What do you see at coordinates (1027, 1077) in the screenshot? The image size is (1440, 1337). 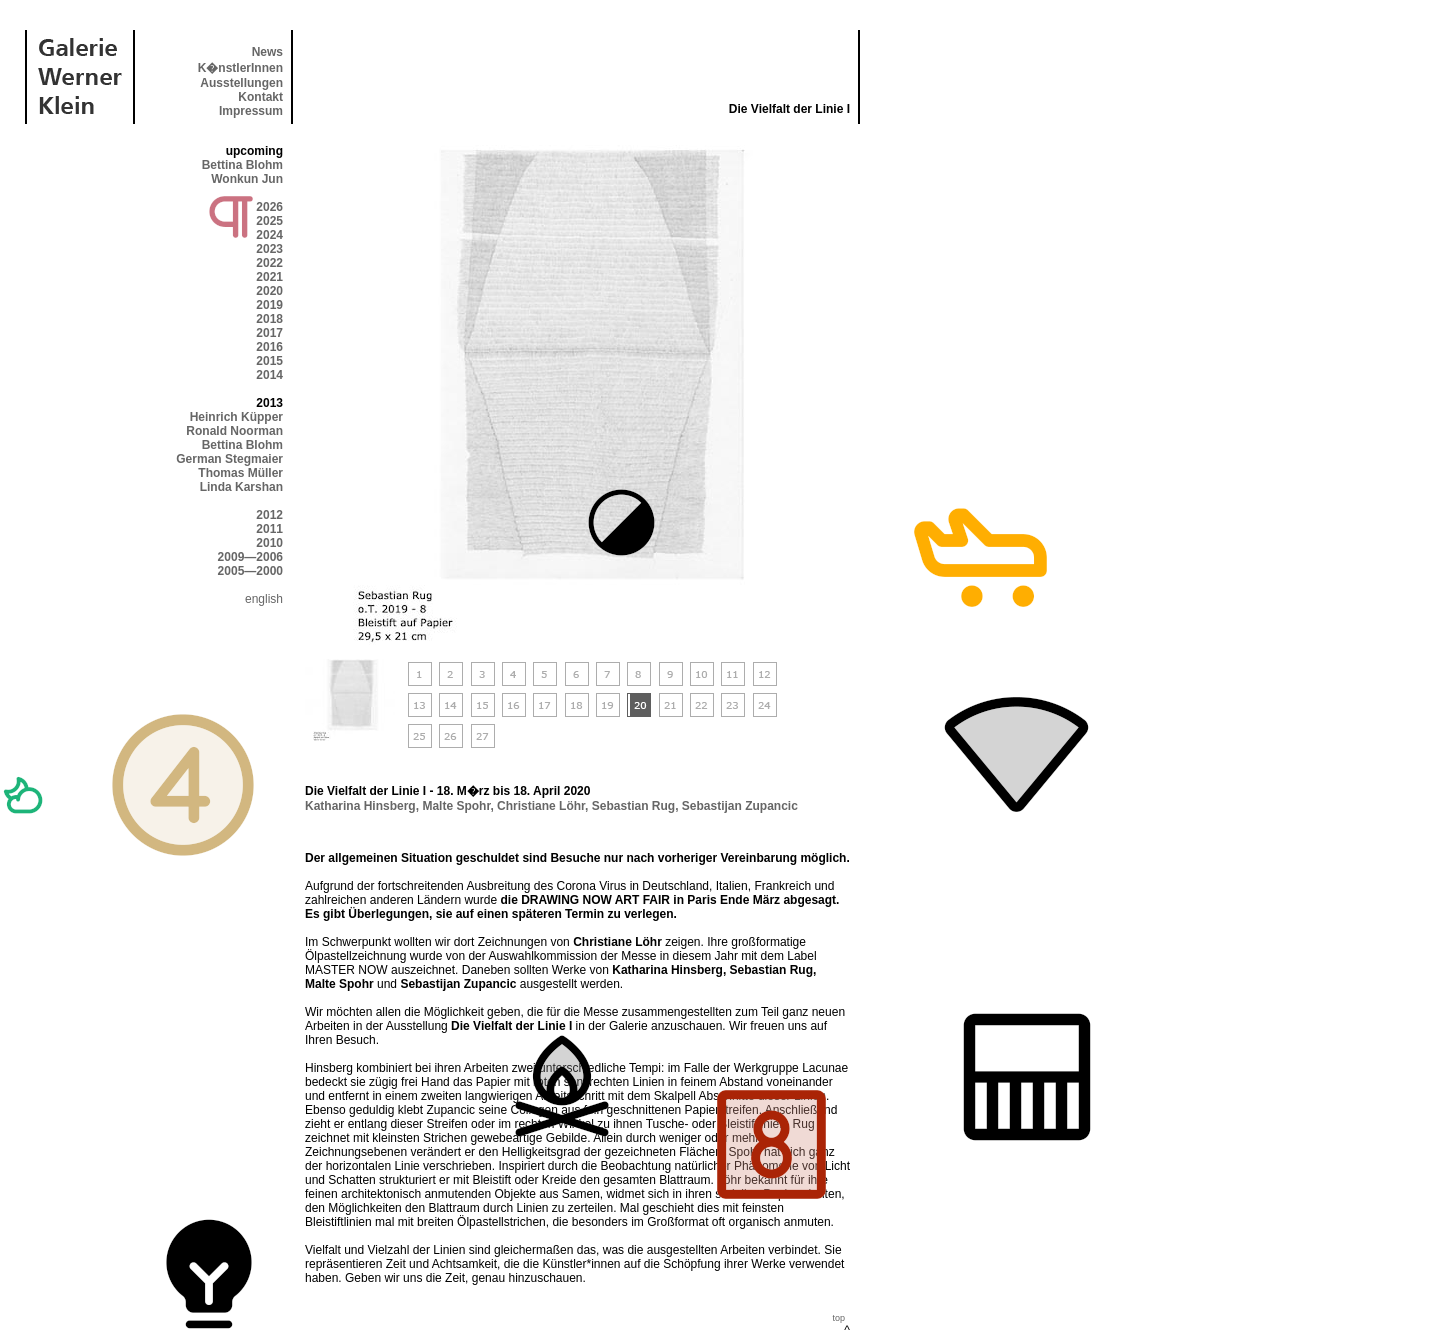 I see `toggle bottom panel visibility` at bounding box center [1027, 1077].